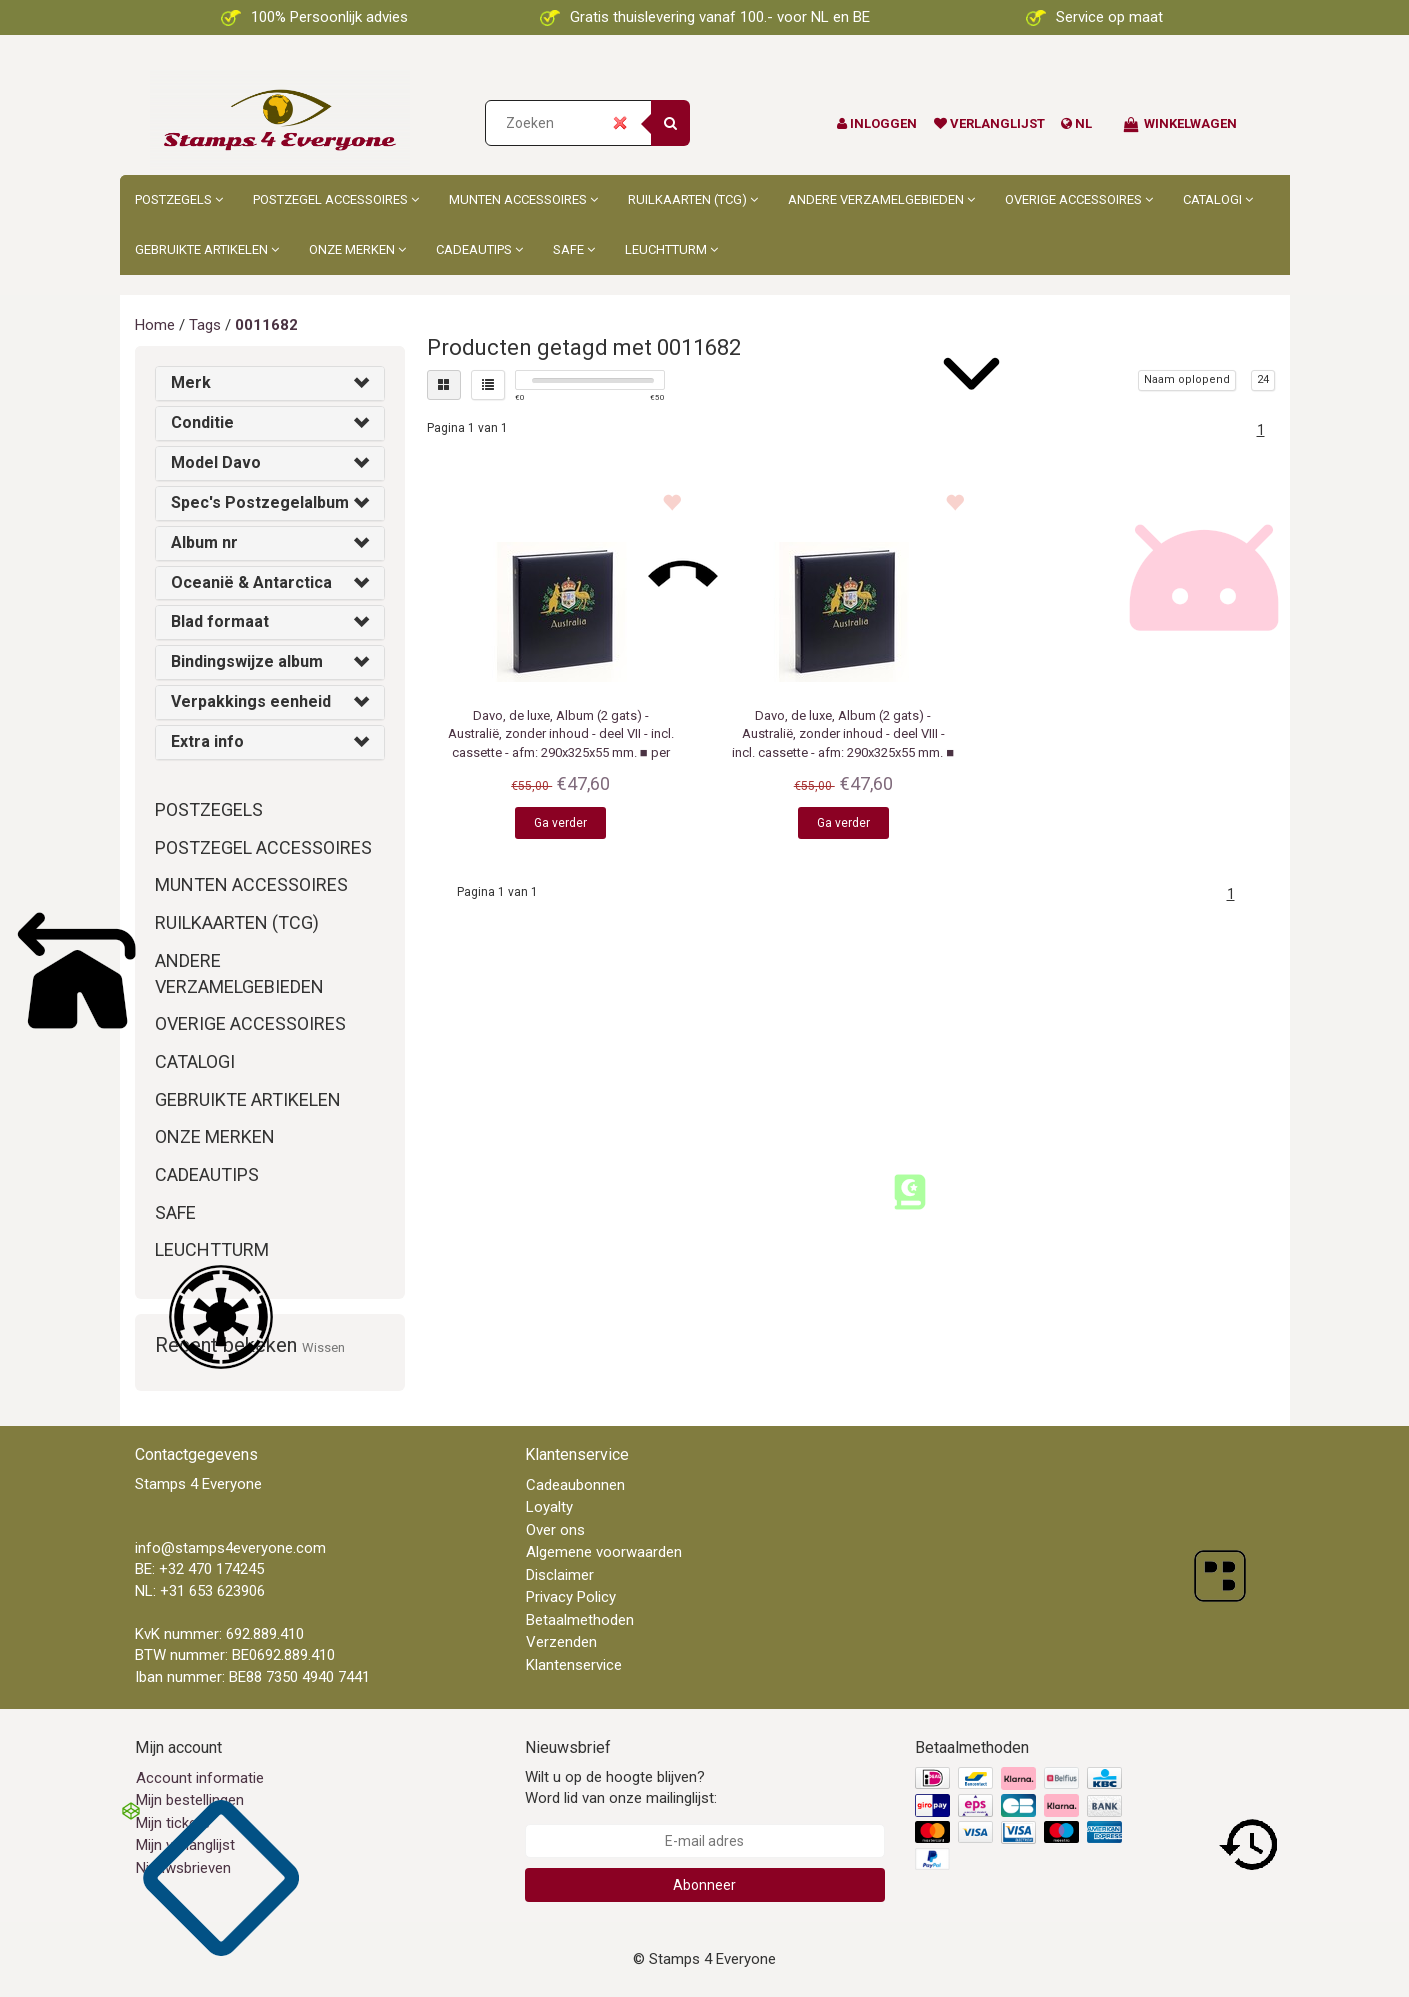 This screenshot has width=1409, height=1997. Describe the element at coordinates (910, 1192) in the screenshot. I see `access quran or islamic religious text` at that location.